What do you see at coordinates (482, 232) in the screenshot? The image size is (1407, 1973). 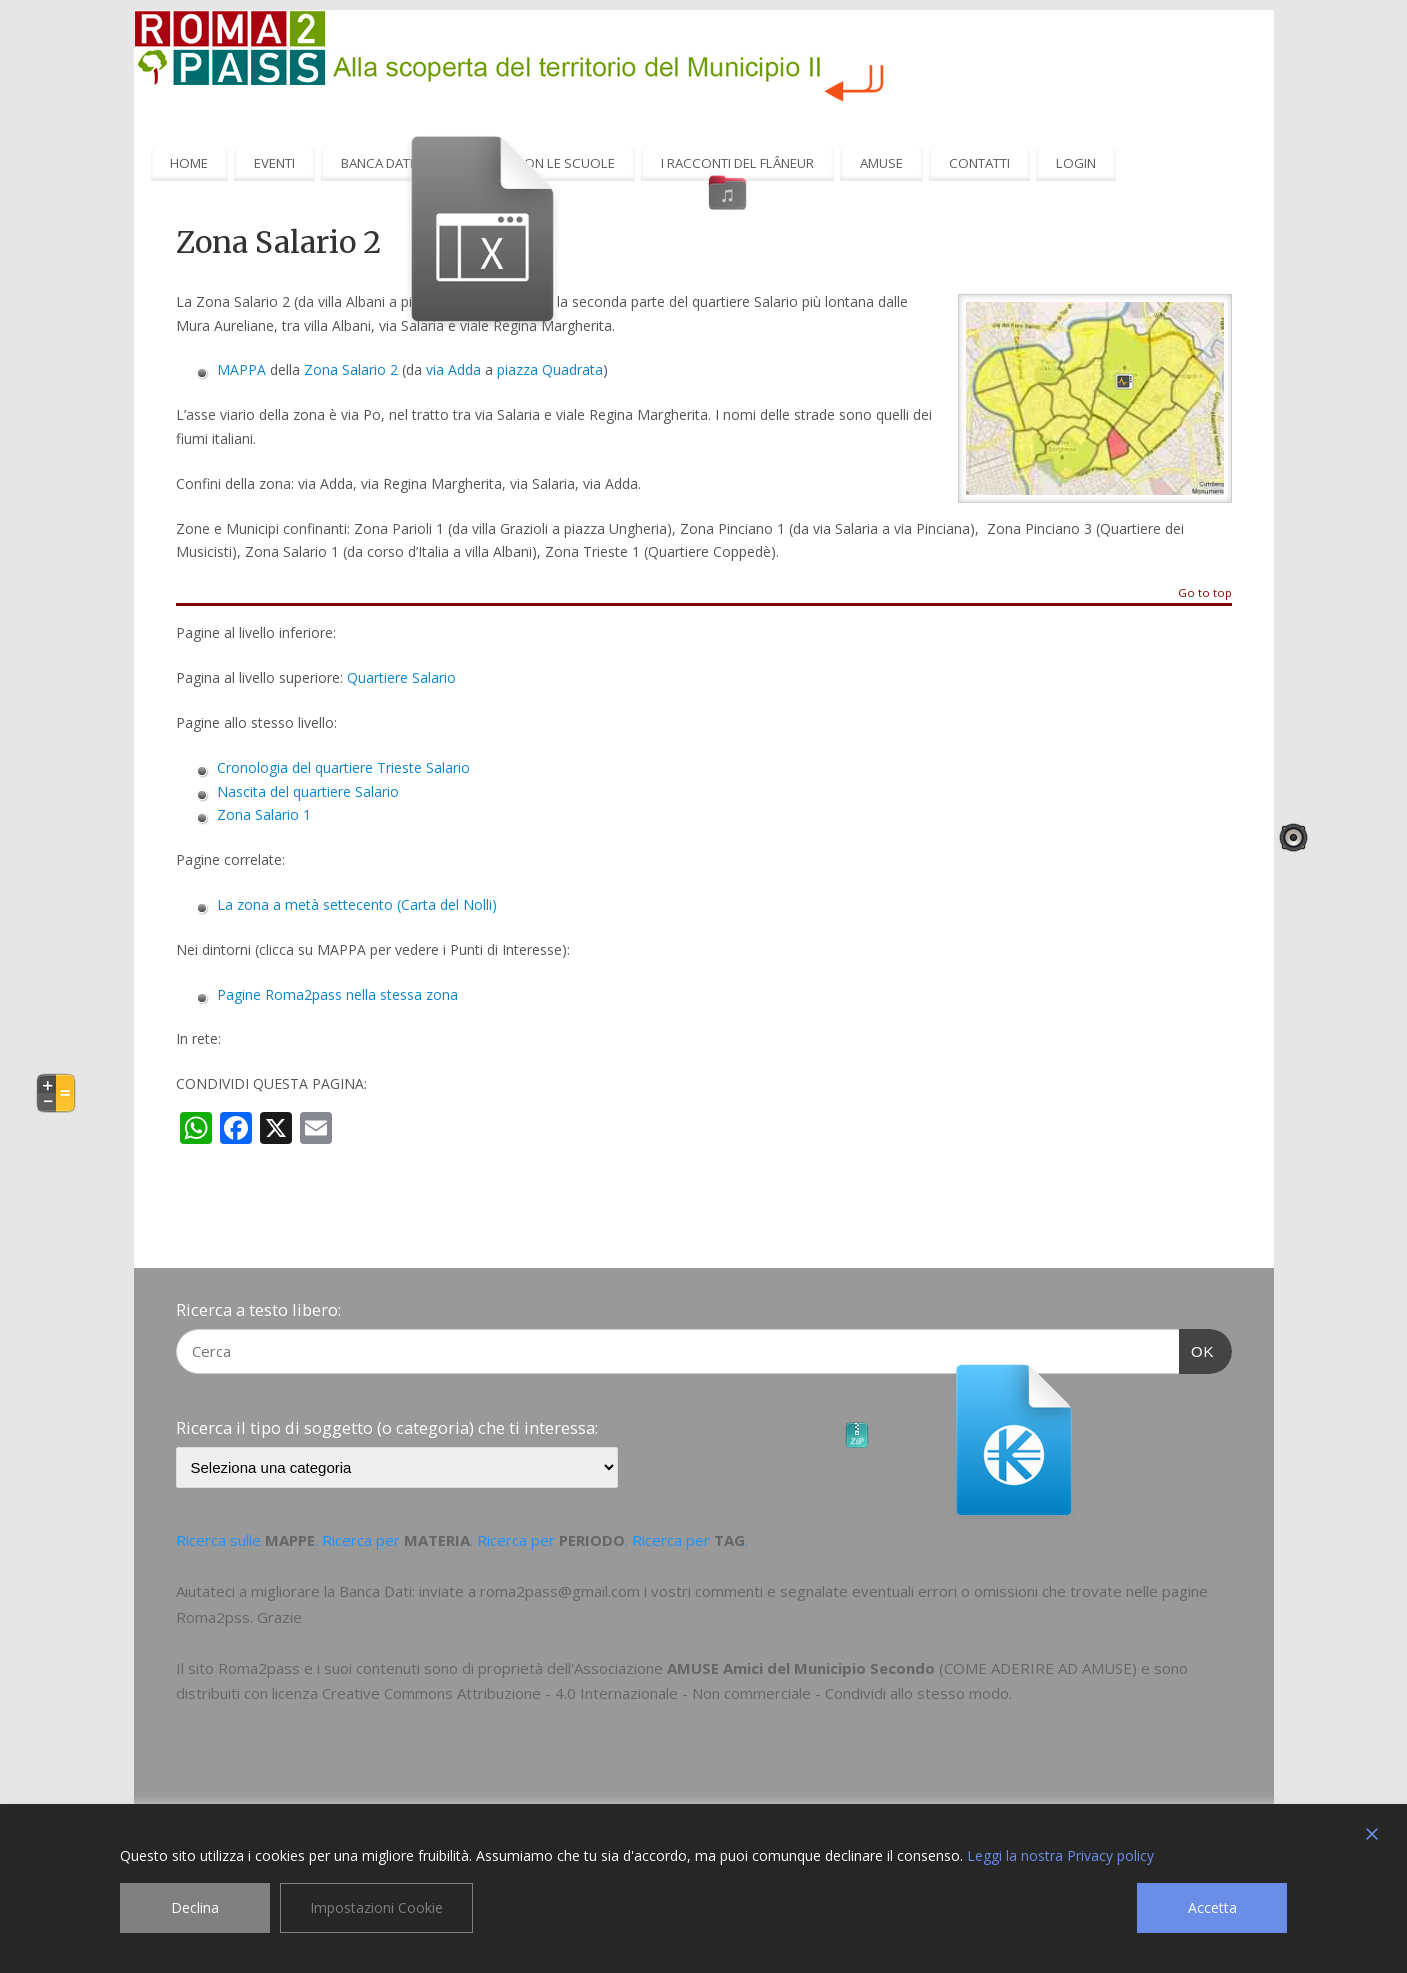 I see `a macbinary file type indicator` at bounding box center [482, 232].